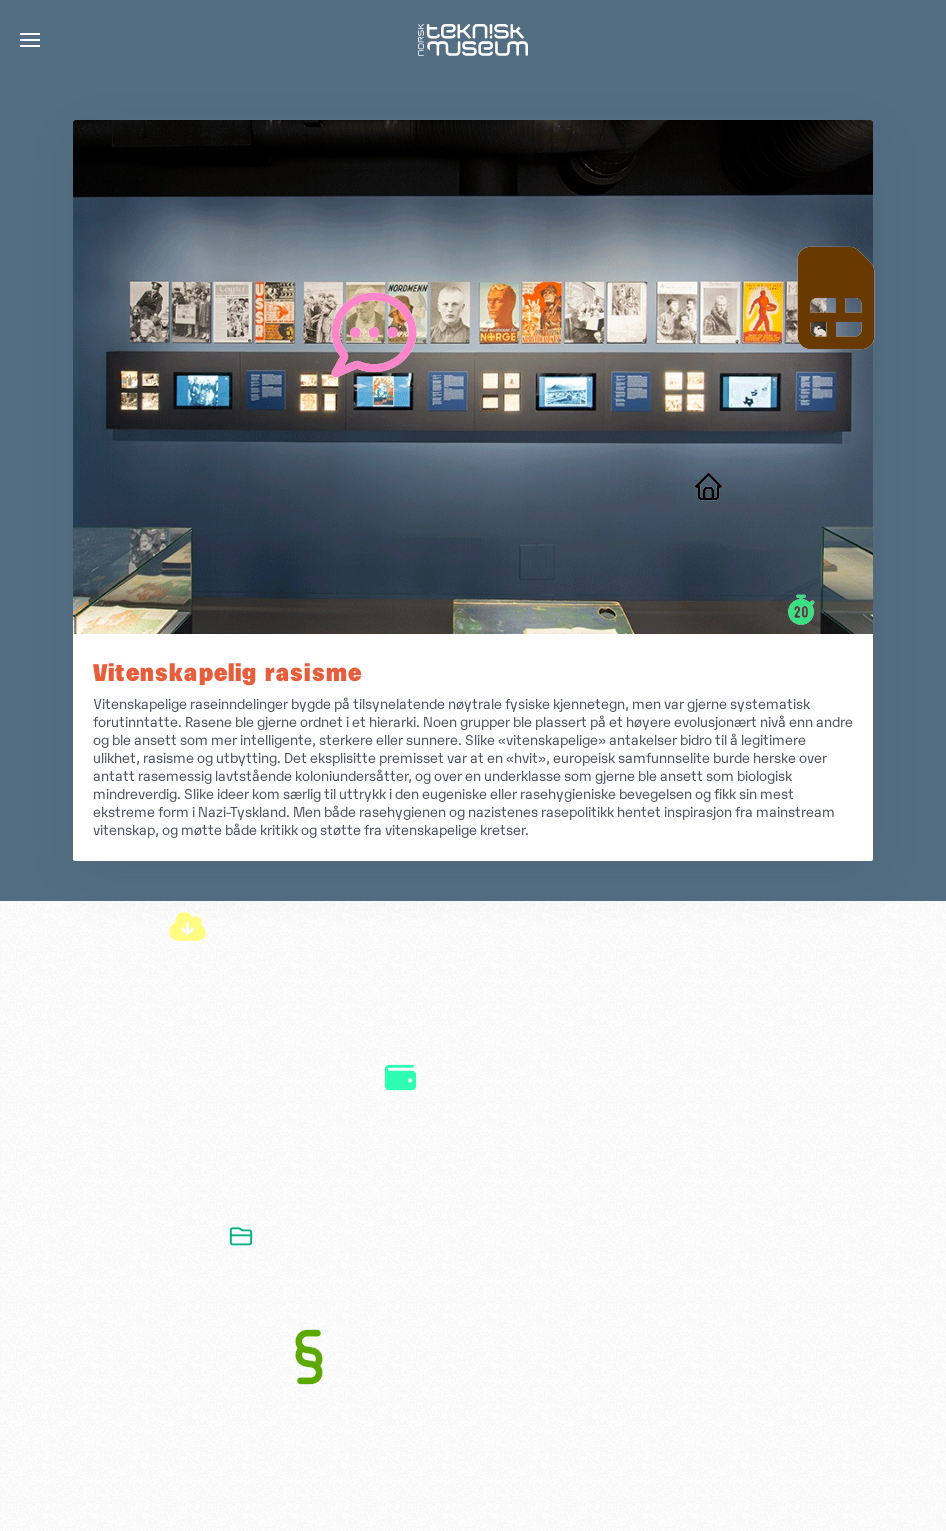 This screenshot has height=1531, width=946. I want to click on access a folder or directory, so click(241, 1237).